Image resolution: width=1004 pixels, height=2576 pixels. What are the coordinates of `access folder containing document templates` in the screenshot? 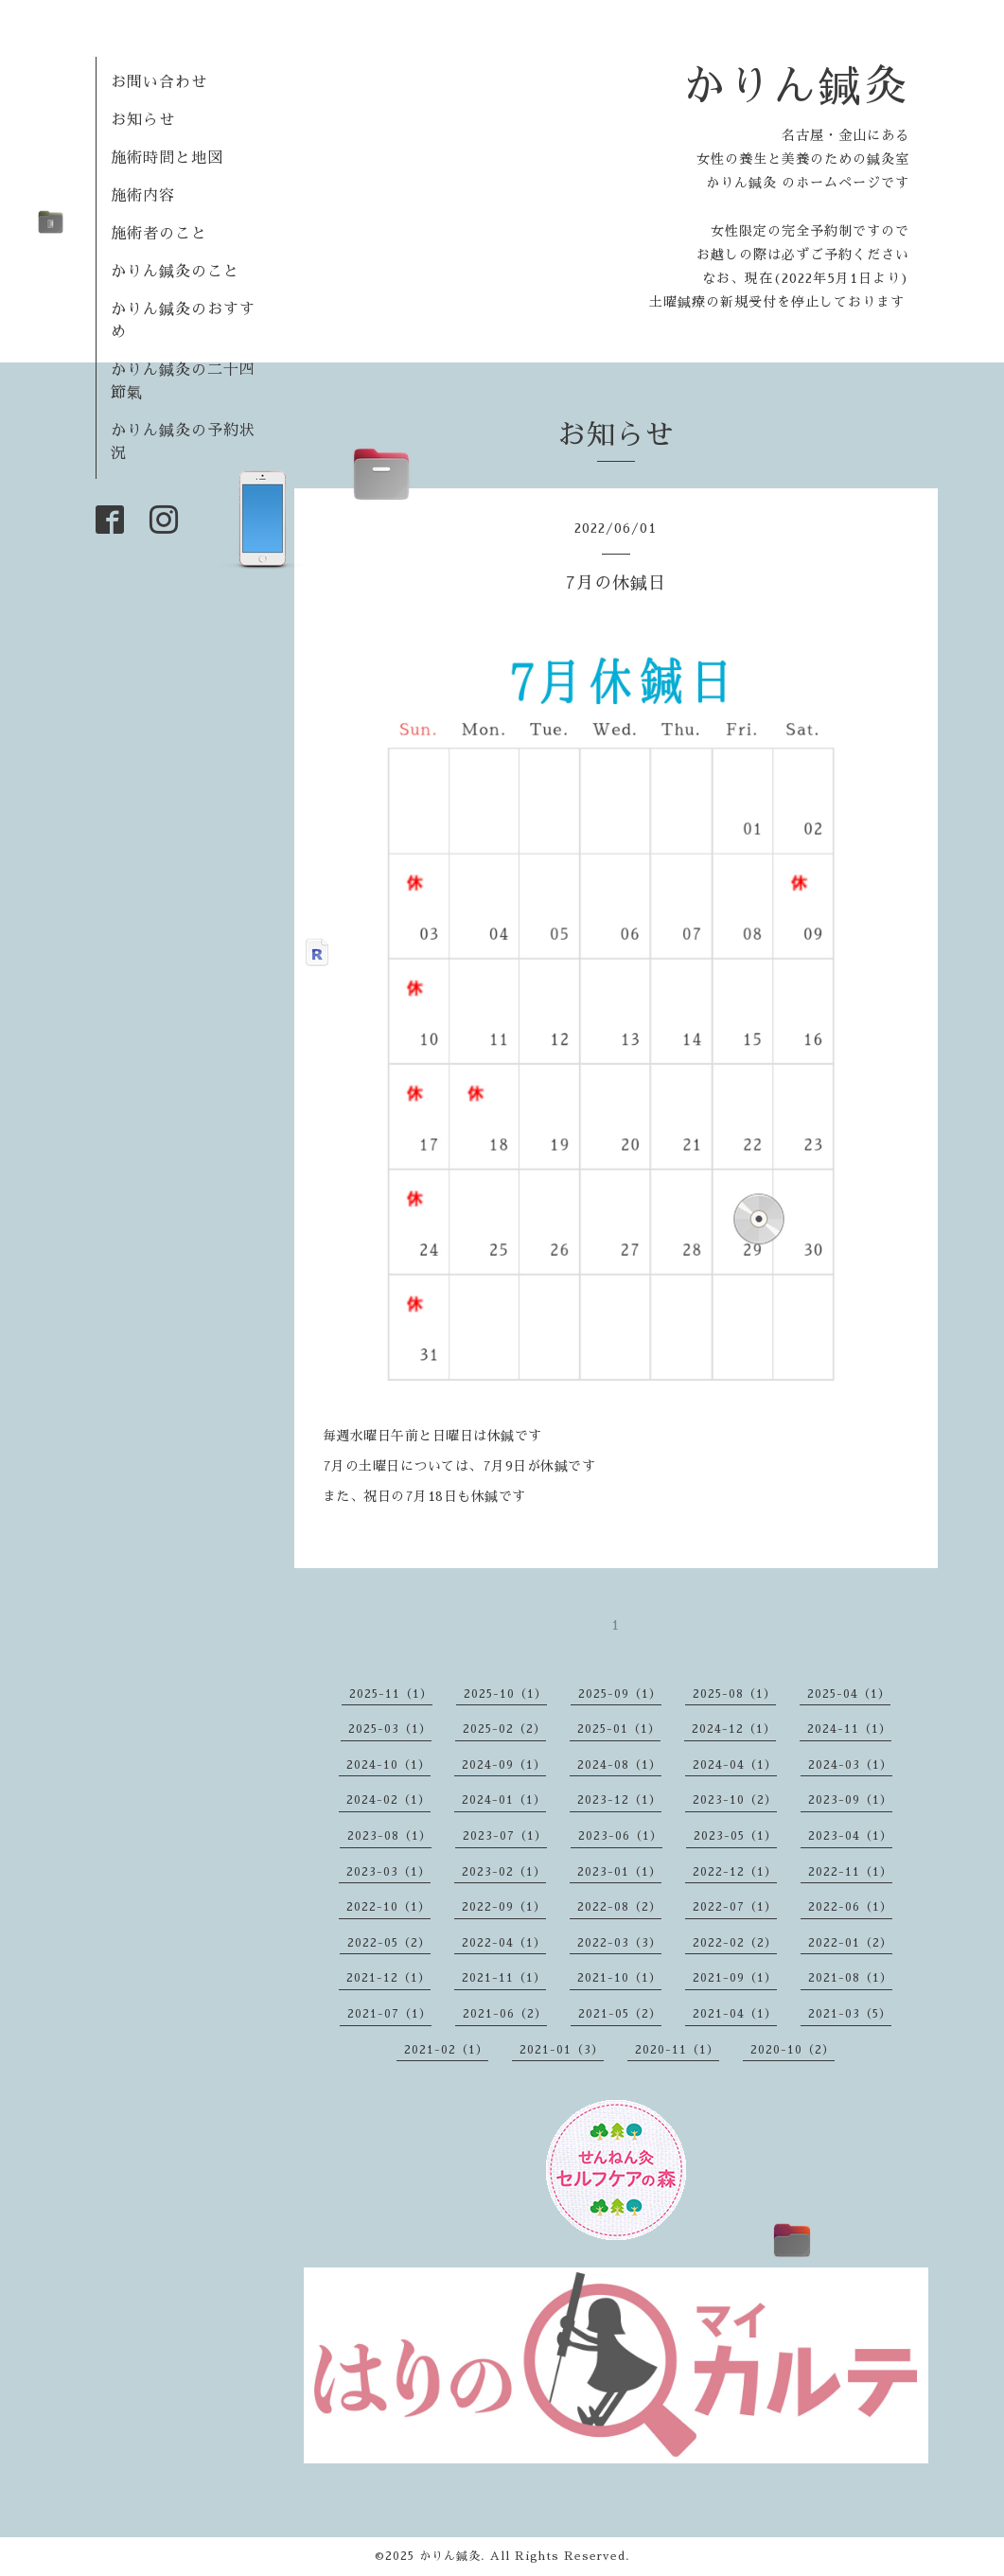 It's located at (50, 221).